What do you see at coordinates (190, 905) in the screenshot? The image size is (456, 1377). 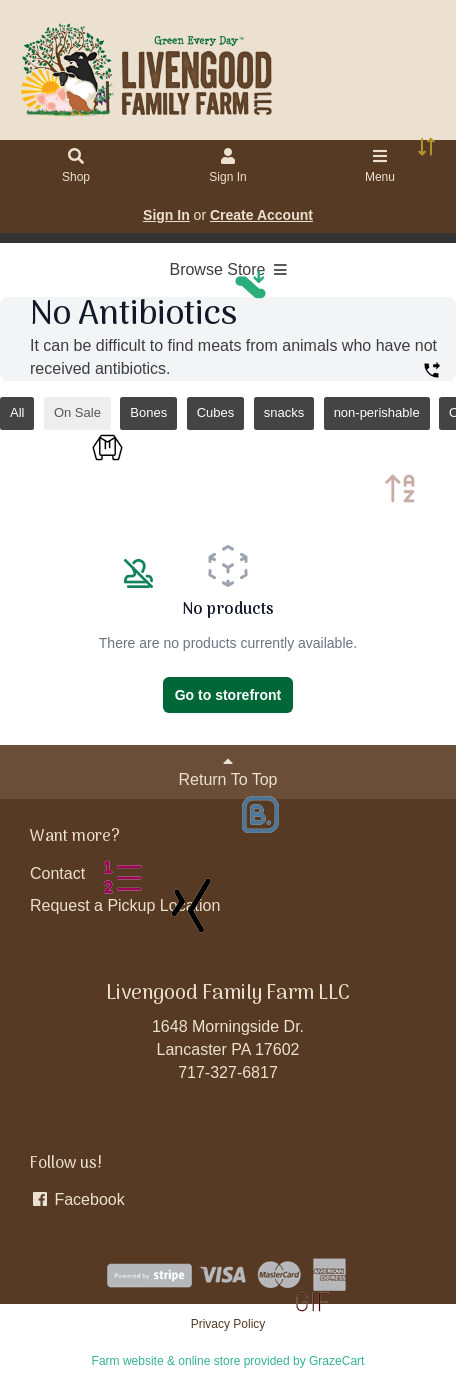 I see `connect with xing professional network` at bounding box center [190, 905].